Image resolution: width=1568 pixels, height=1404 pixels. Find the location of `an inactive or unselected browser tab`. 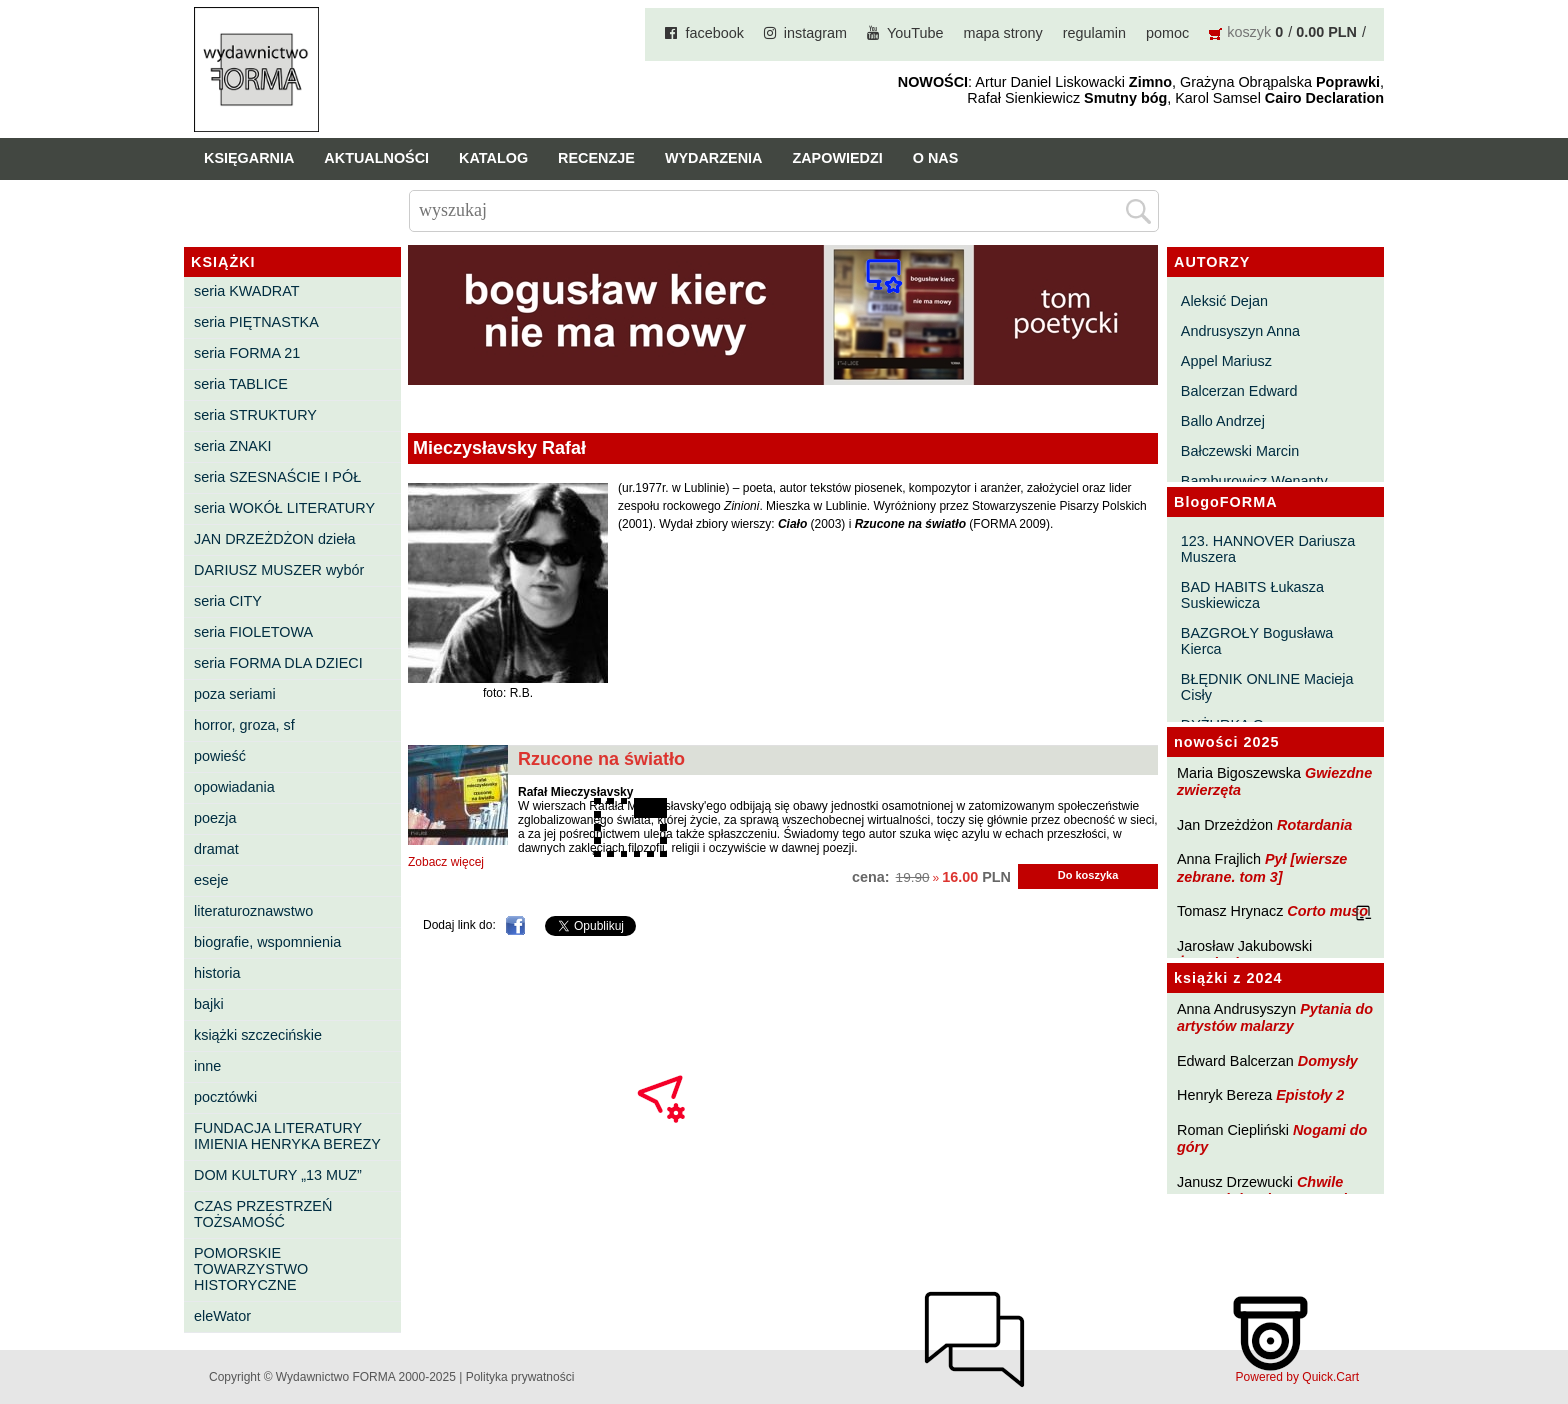

an inactive or unselected browser tab is located at coordinates (630, 827).